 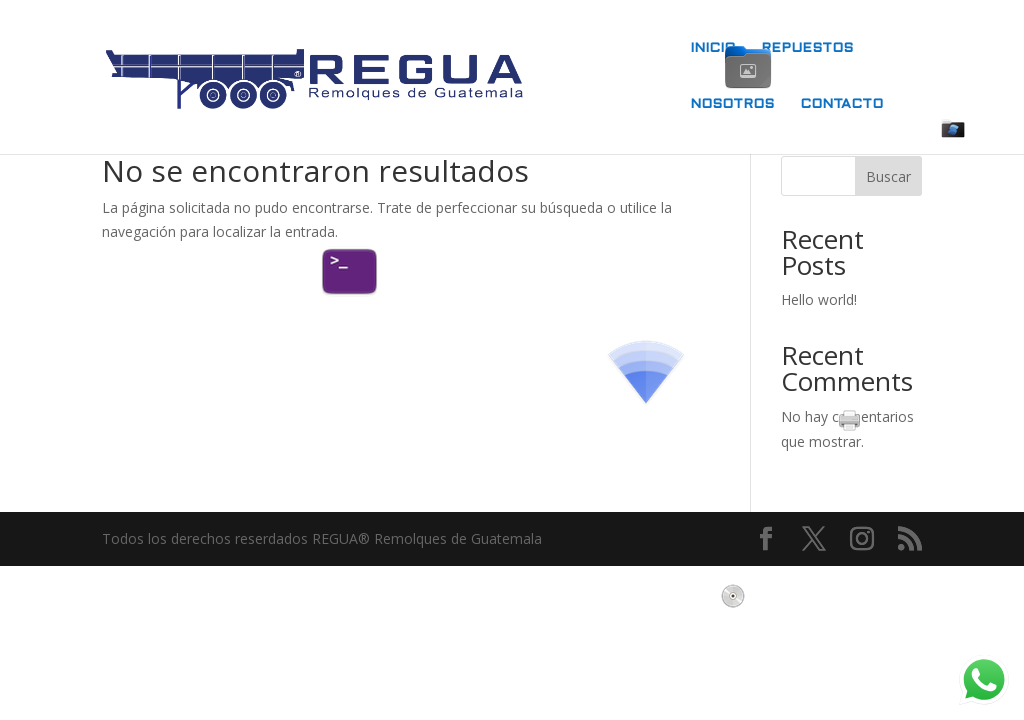 What do you see at coordinates (953, 129) in the screenshot?
I see `folder containing SolidJS project files` at bounding box center [953, 129].